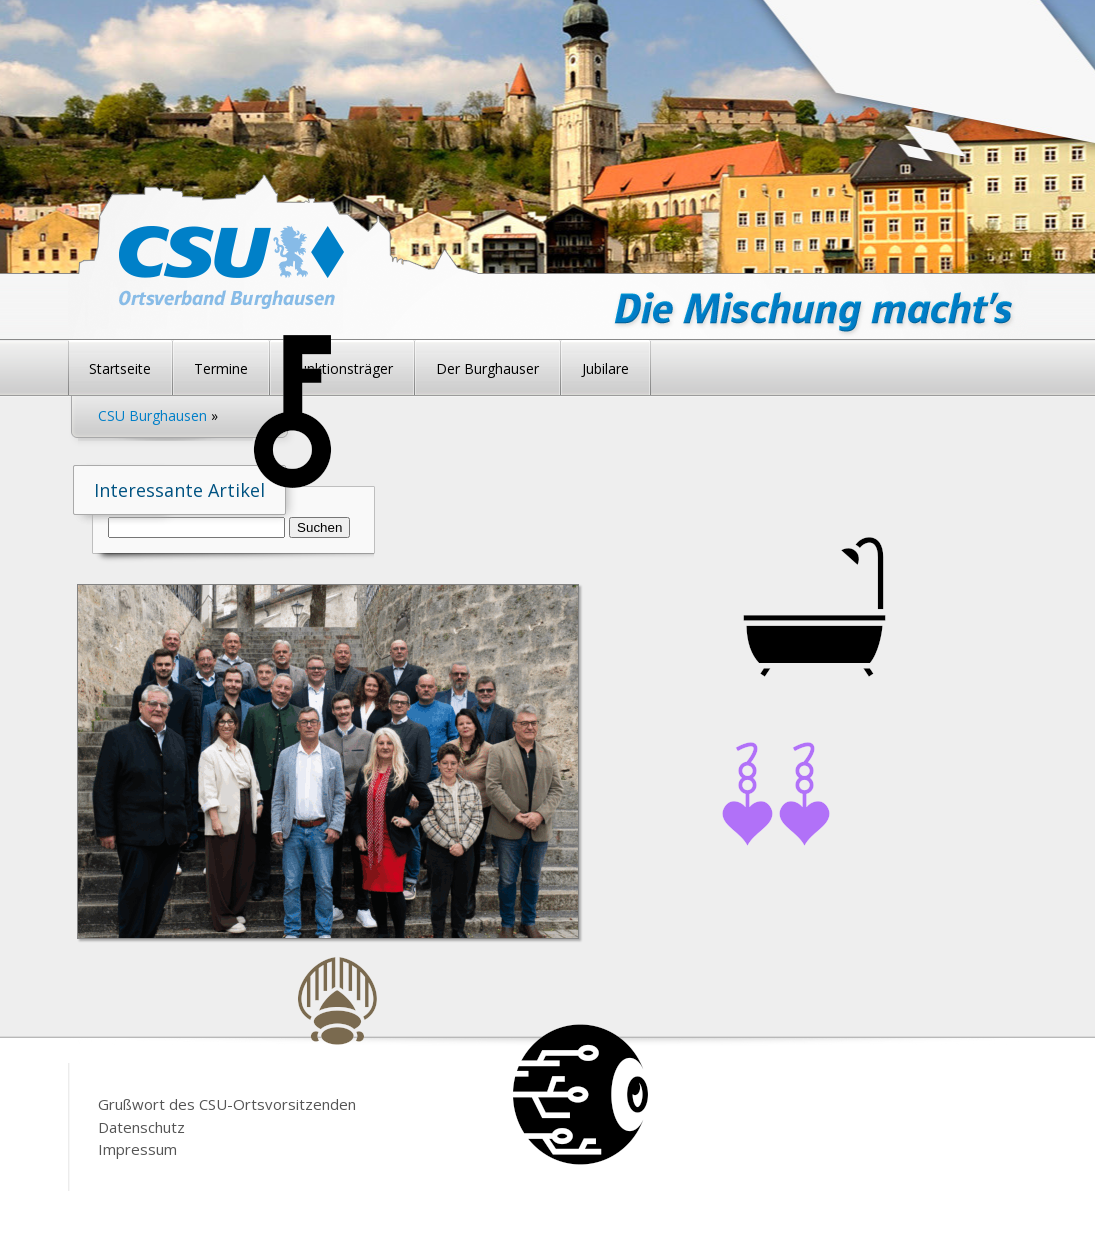 This screenshot has height=1238, width=1095. Describe the element at coordinates (292, 411) in the screenshot. I see `unlock a feature or access restricted content` at that location.